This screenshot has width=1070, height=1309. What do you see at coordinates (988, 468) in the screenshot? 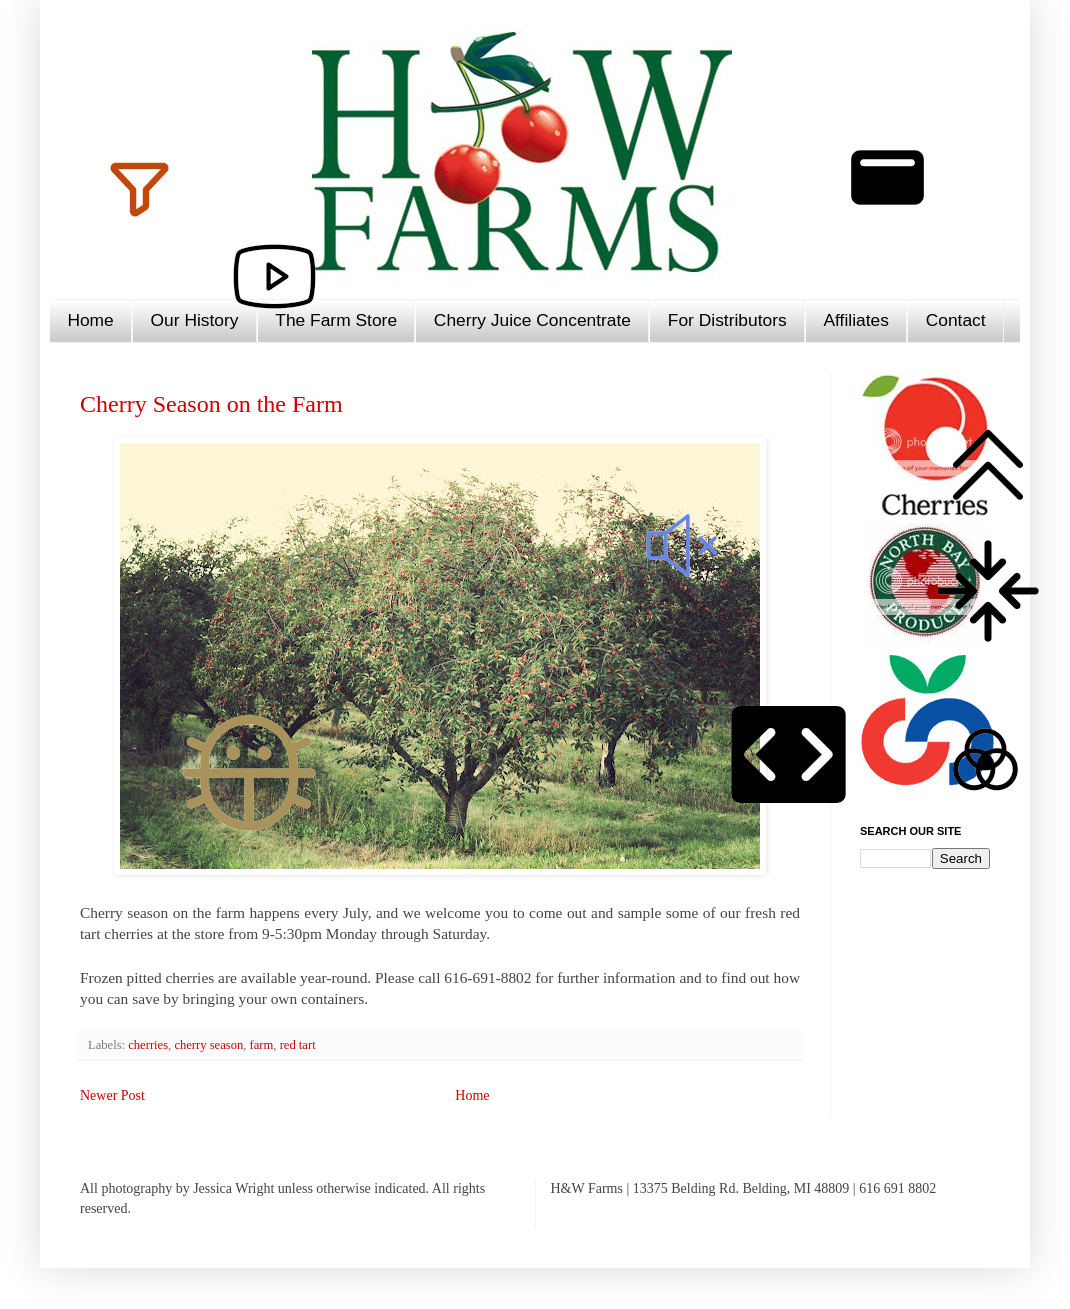
I see `scroll to top of page` at bounding box center [988, 468].